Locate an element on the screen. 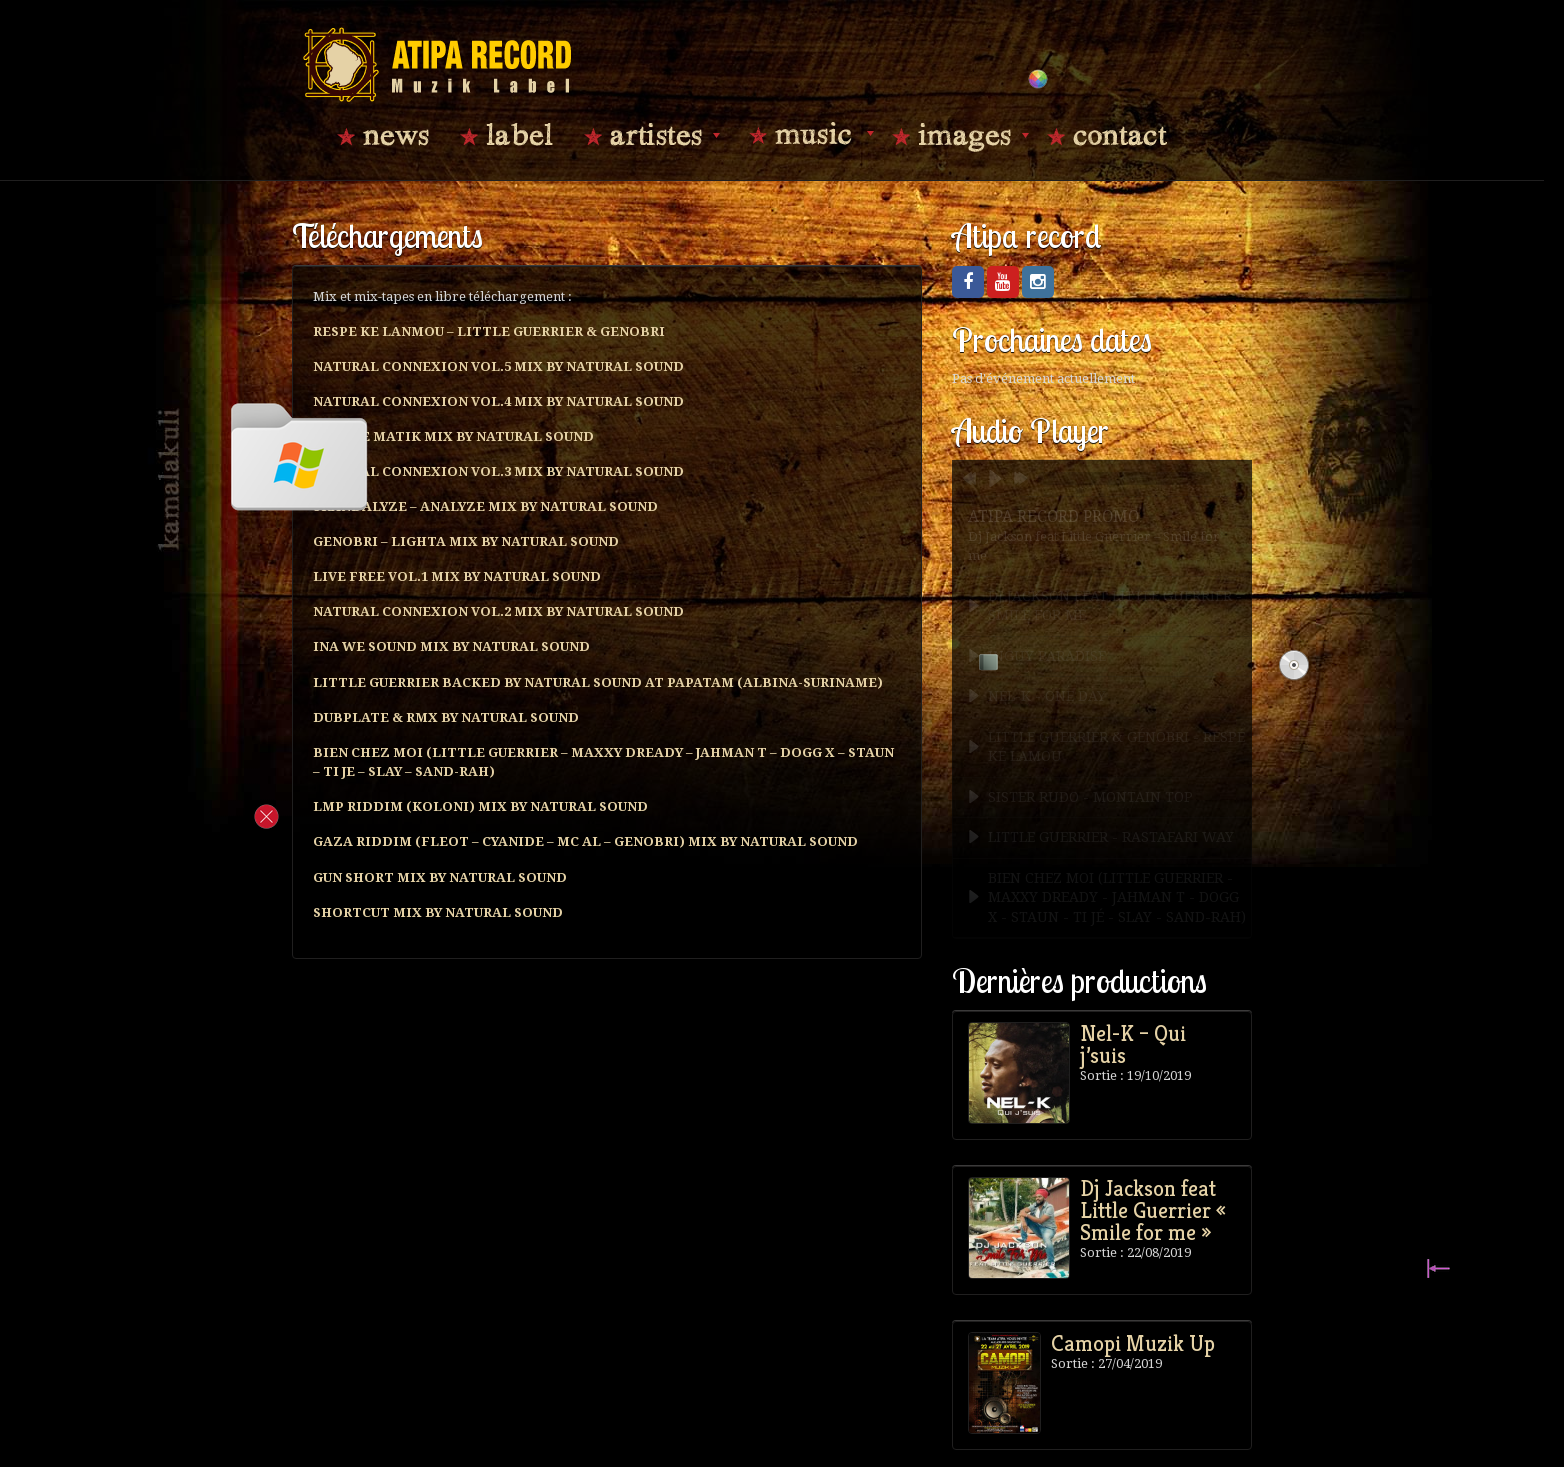 This screenshot has height=1467, width=1564. go to the first item in a list or sequence is located at coordinates (1438, 1268).